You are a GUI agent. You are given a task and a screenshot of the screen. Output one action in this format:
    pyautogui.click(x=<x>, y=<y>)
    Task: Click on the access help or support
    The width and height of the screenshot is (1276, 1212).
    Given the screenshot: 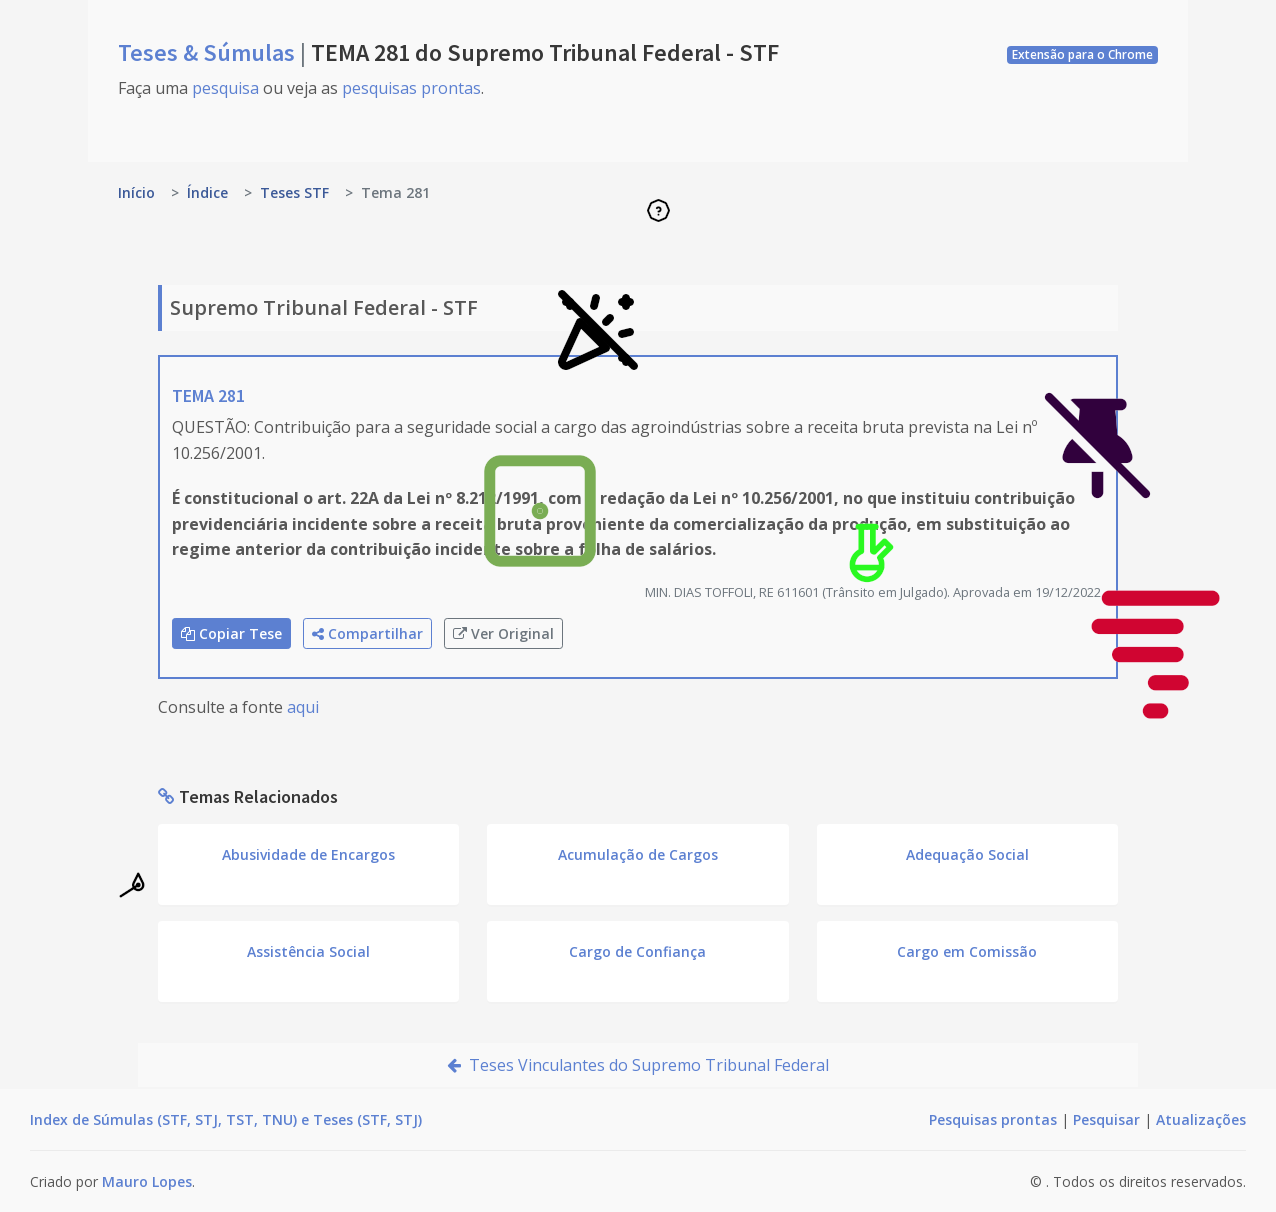 What is the action you would take?
    pyautogui.click(x=658, y=210)
    